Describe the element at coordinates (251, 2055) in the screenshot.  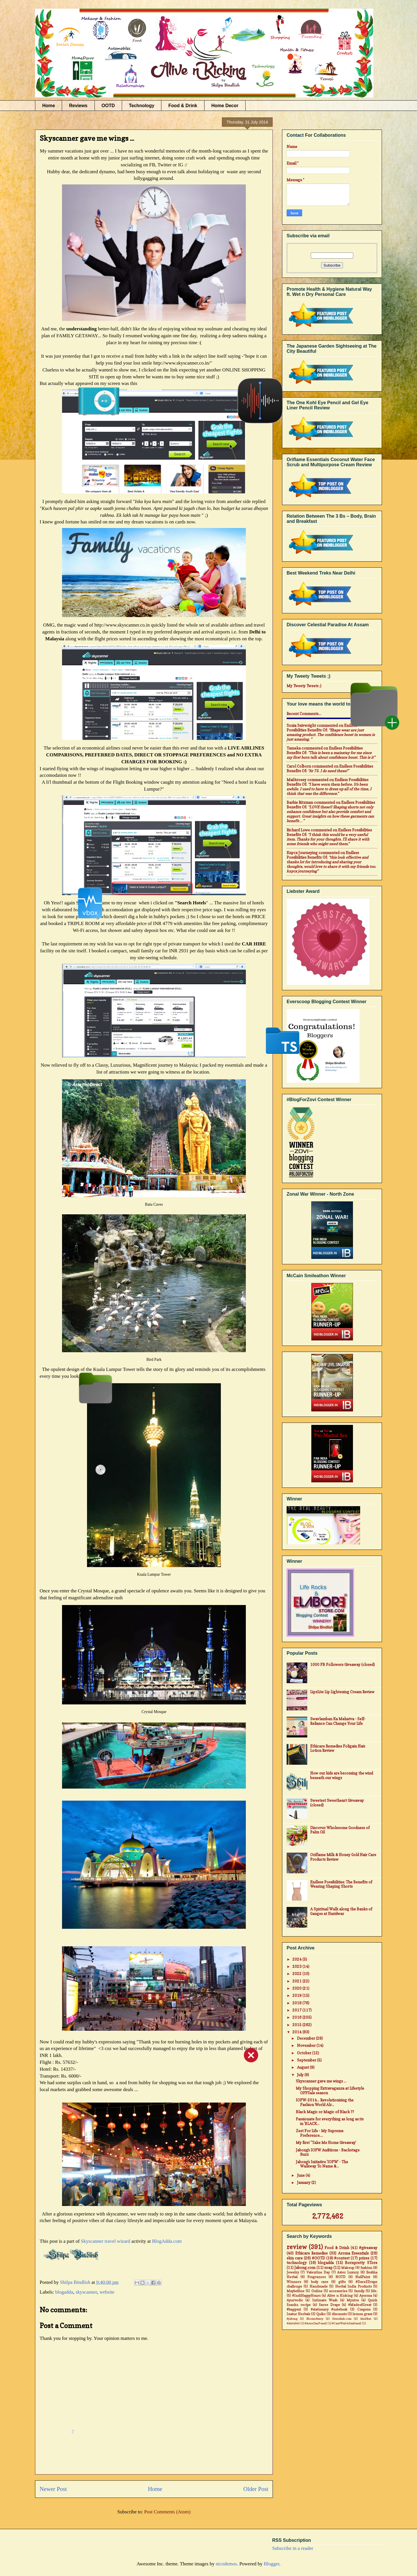
I see `cancel the current calculation` at that location.